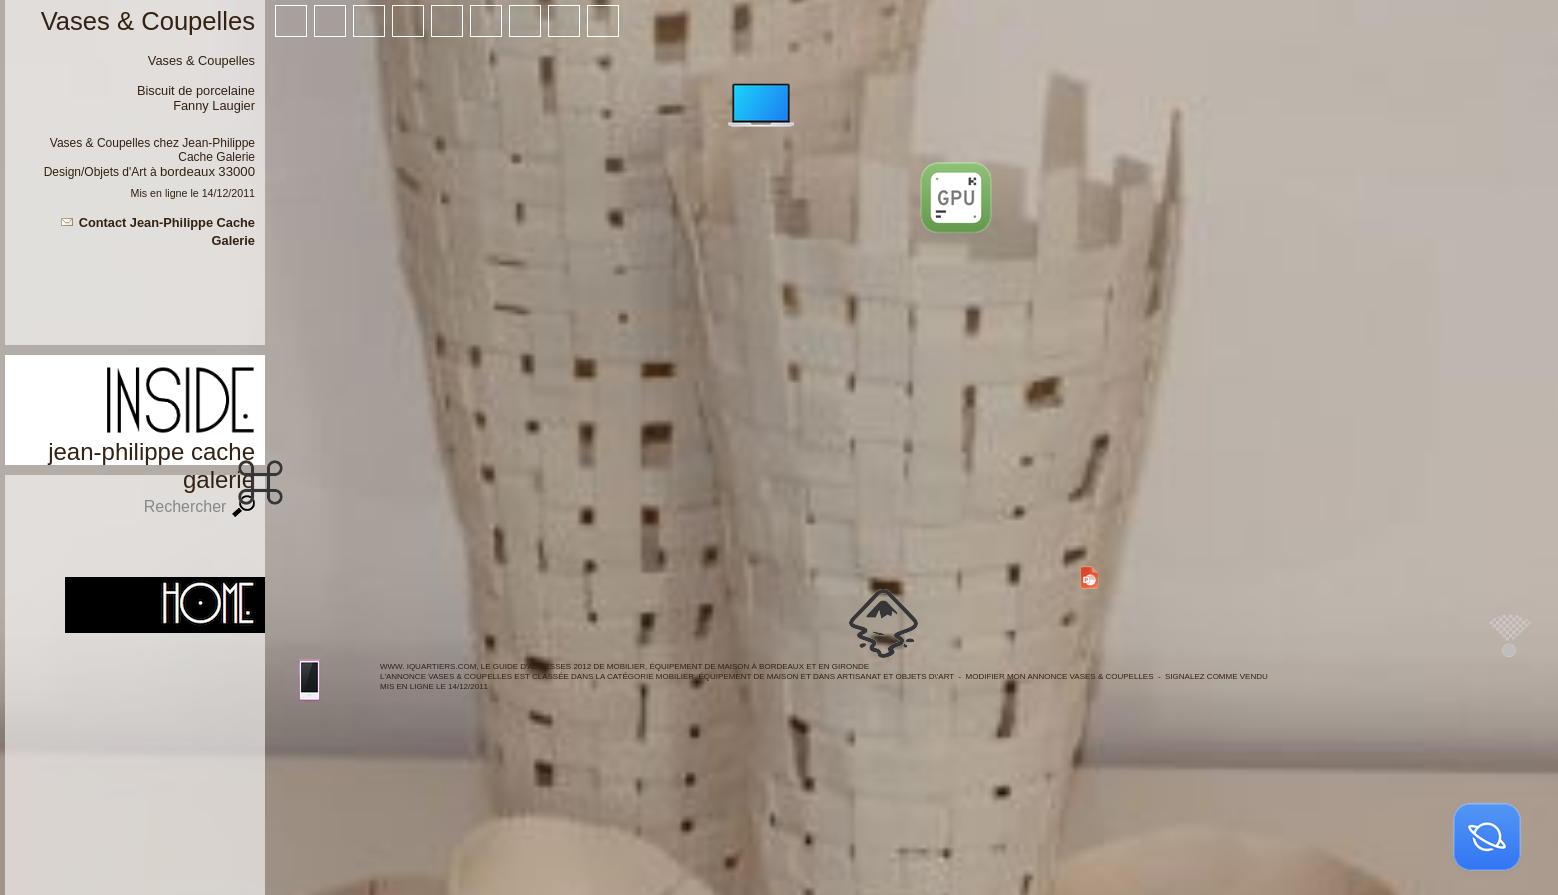  I want to click on command key symbol on mac keyboards, so click(260, 482).